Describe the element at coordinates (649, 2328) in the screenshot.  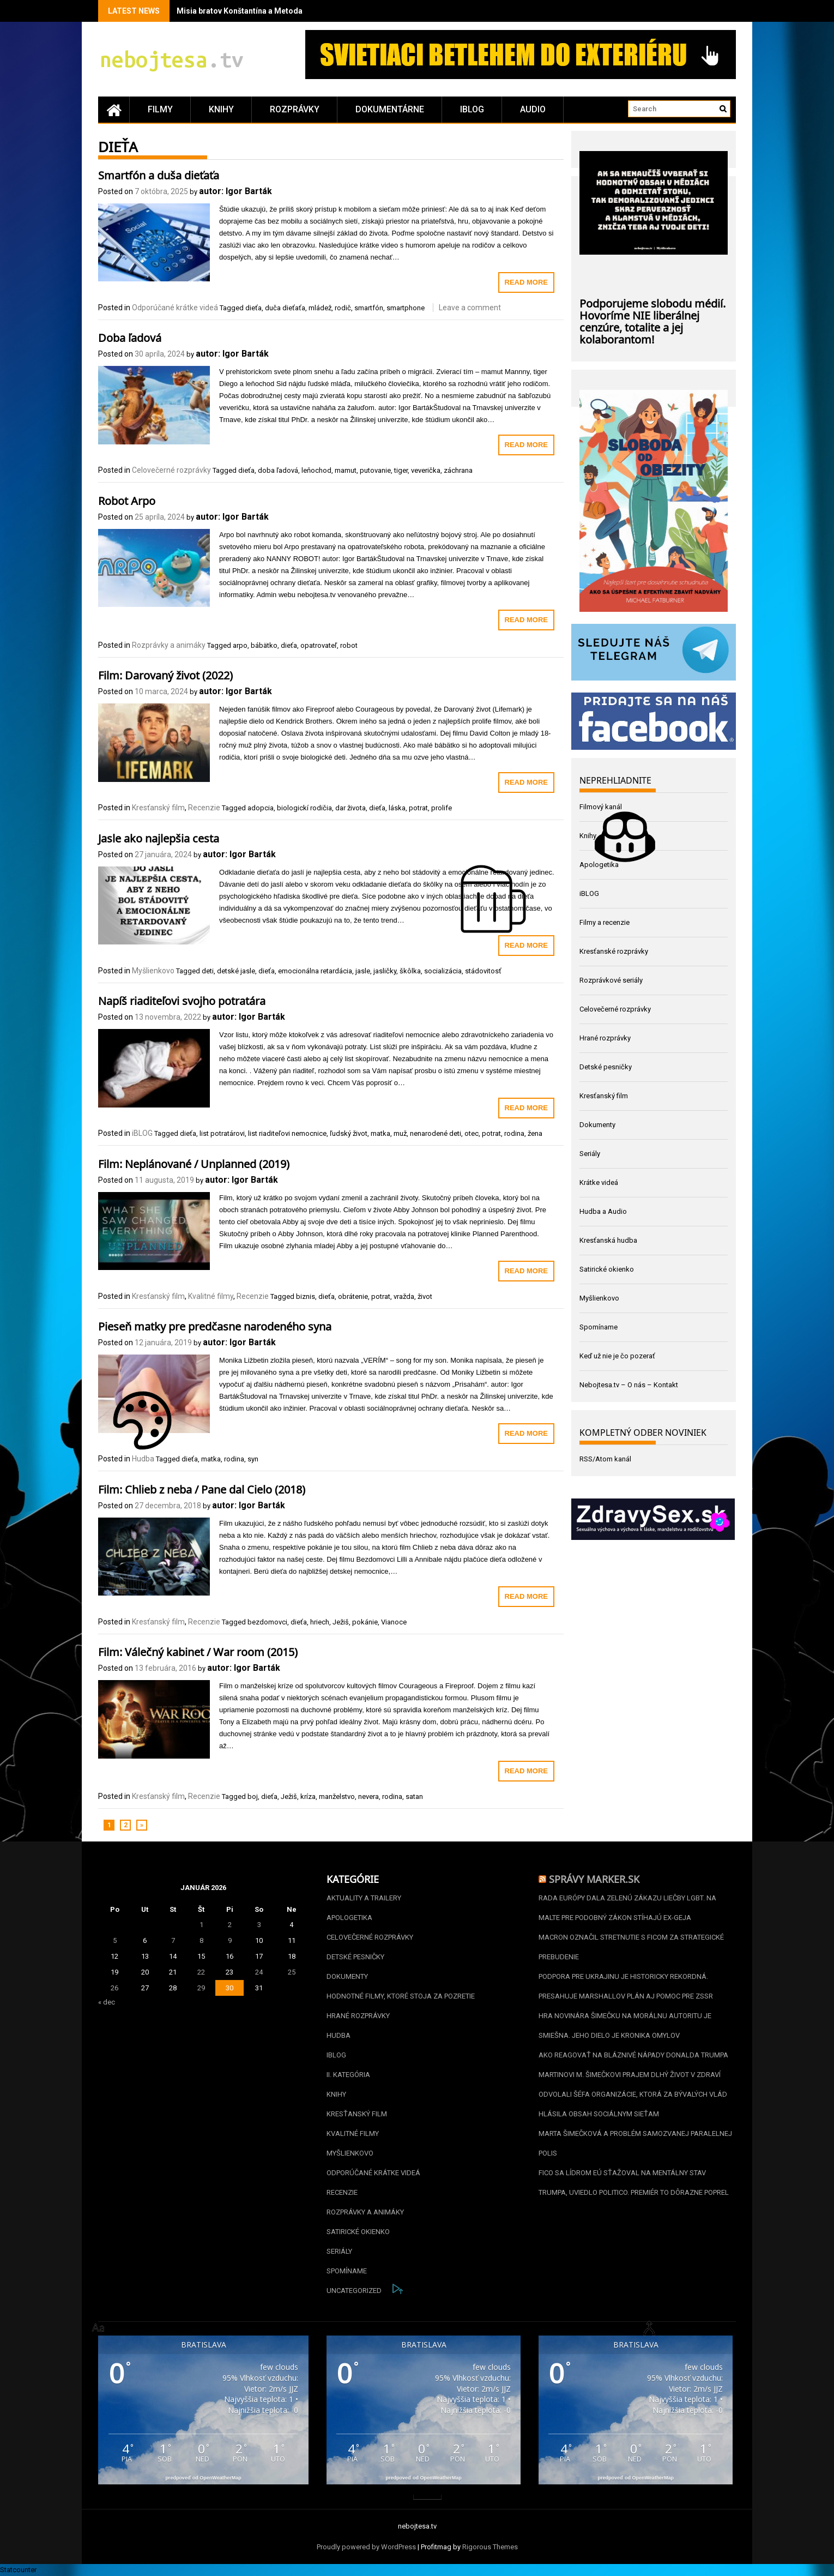
I see `merge branches or files together` at that location.